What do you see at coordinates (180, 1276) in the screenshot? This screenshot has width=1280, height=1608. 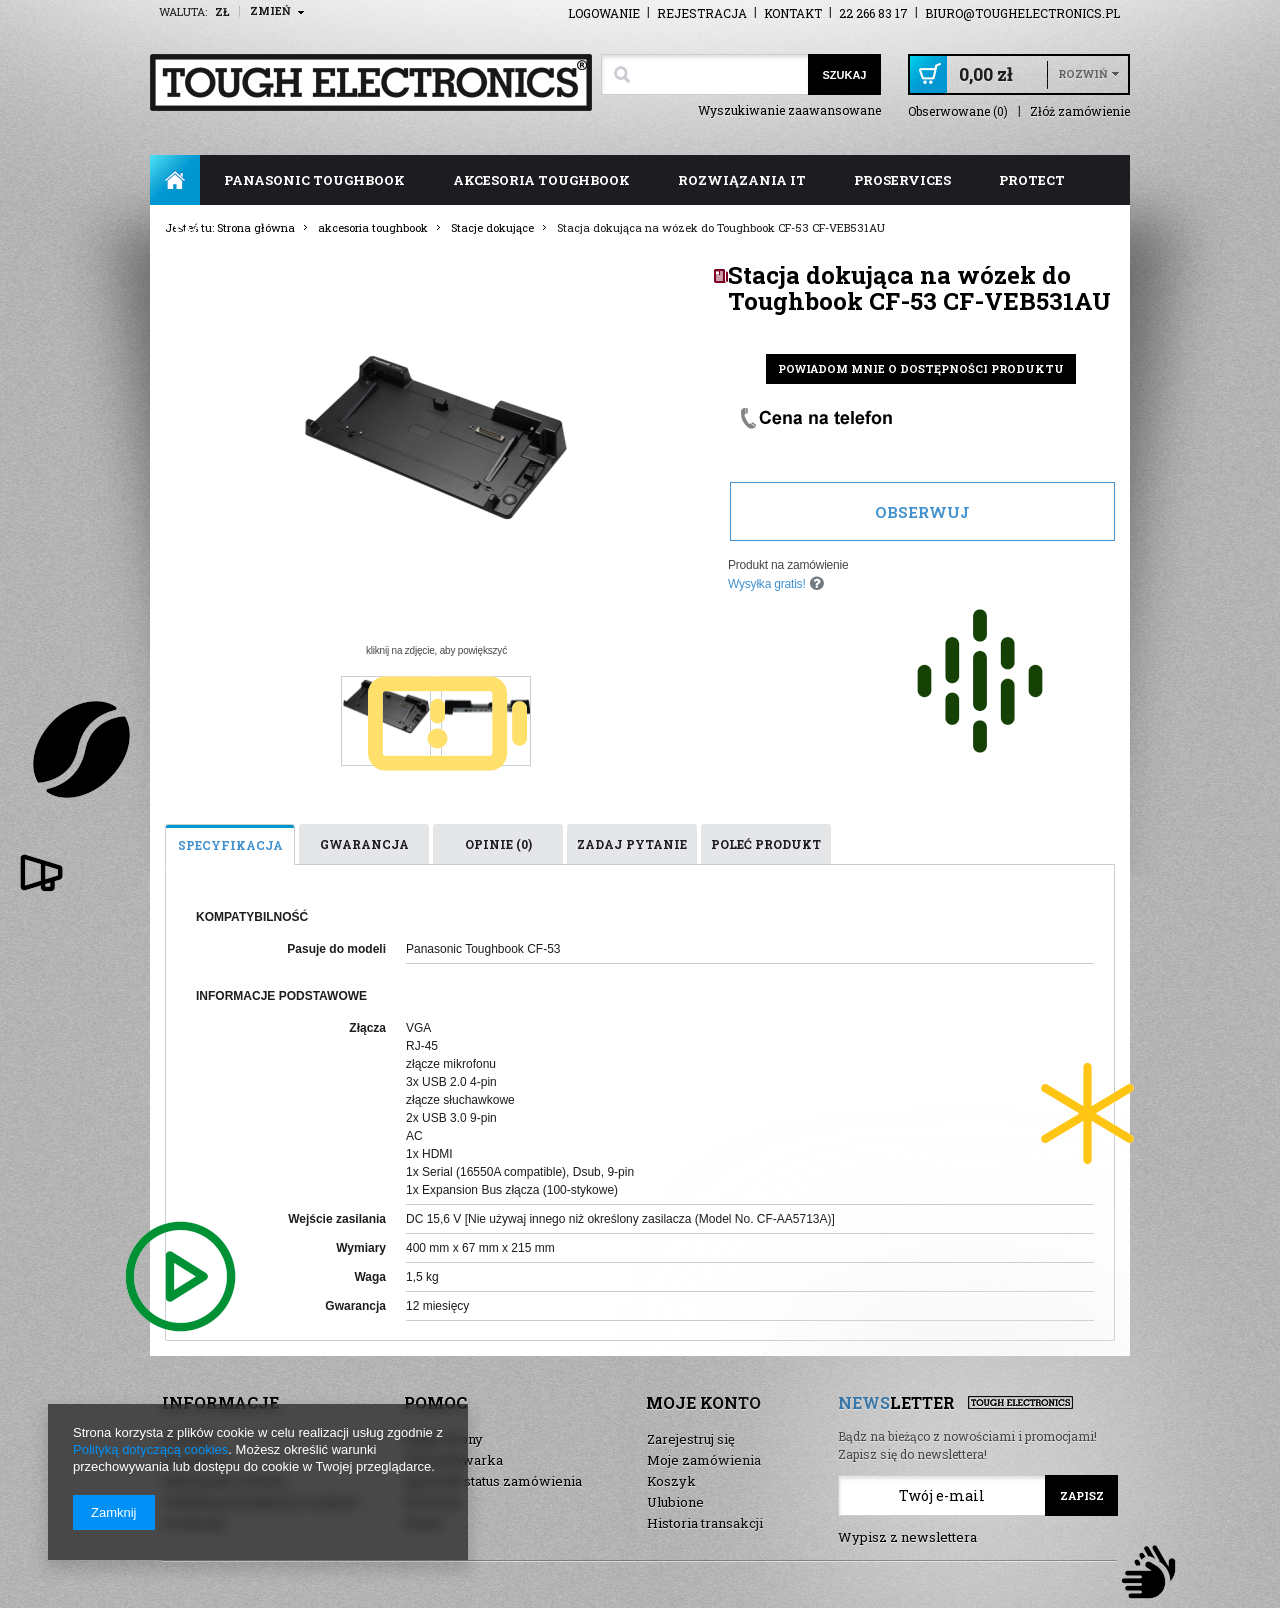 I see `play media or video content` at bounding box center [180, 1276].